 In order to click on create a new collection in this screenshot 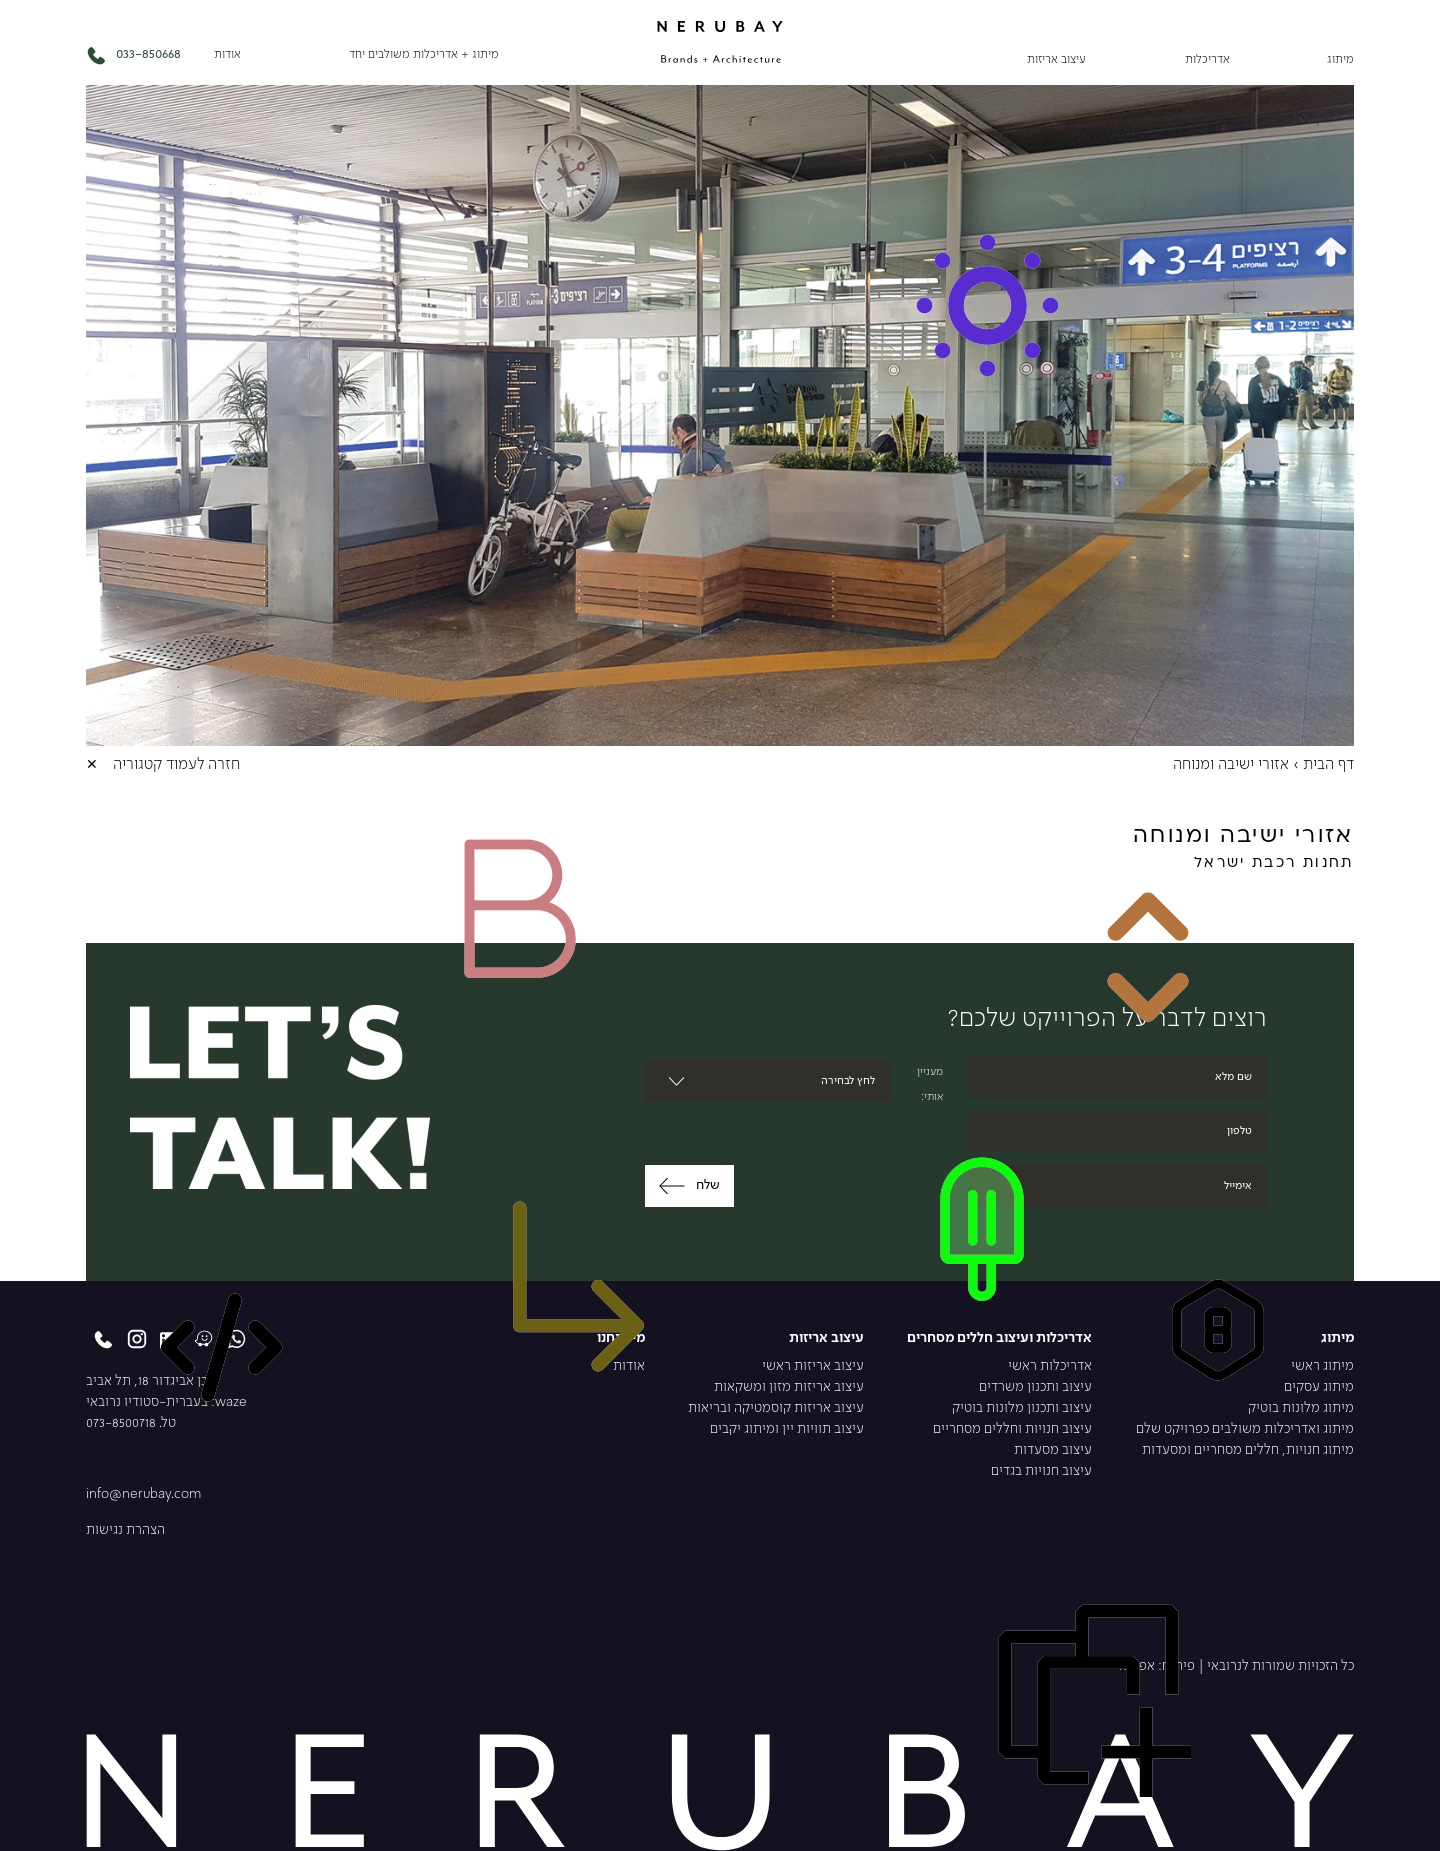, I will do `click(1088, 1694)`.